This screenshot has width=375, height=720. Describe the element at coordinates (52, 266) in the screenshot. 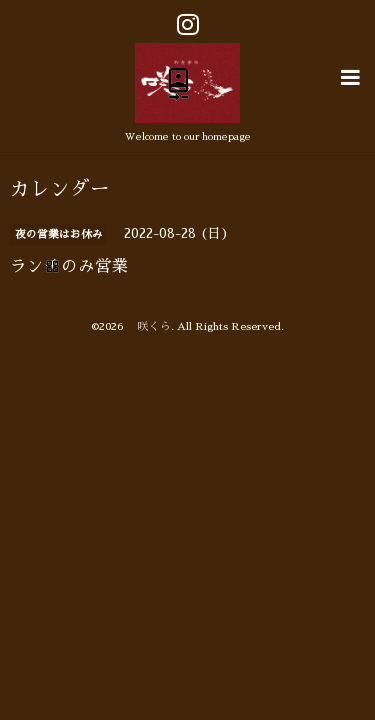

I see `open app grid or launcher` at that location.